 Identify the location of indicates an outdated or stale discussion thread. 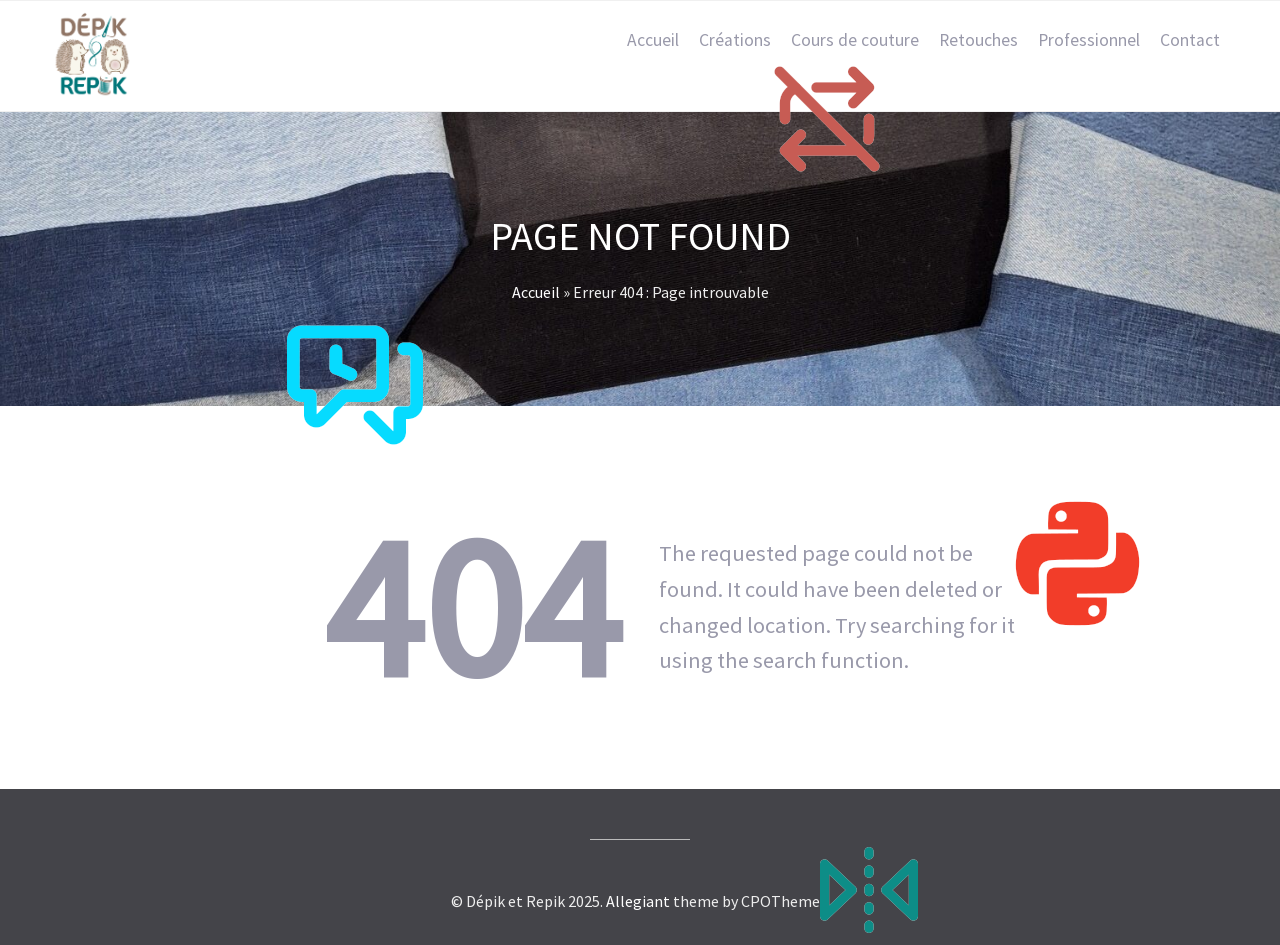
(355, 385).